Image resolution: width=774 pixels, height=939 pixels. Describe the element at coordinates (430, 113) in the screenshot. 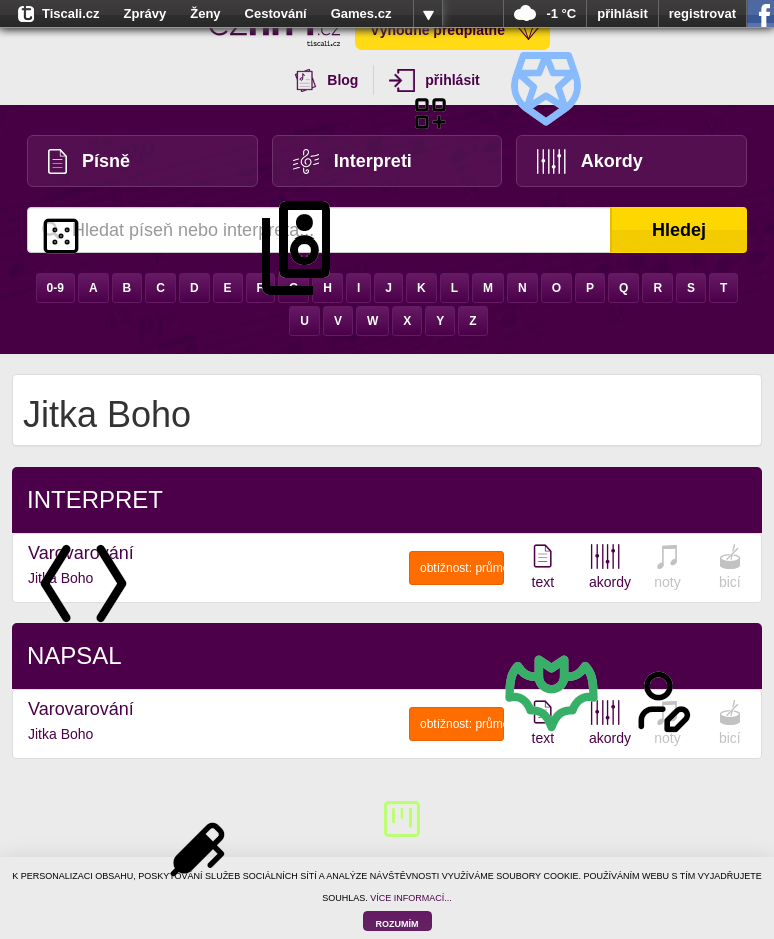

I see `add a new widget to the grid layout` at that location.